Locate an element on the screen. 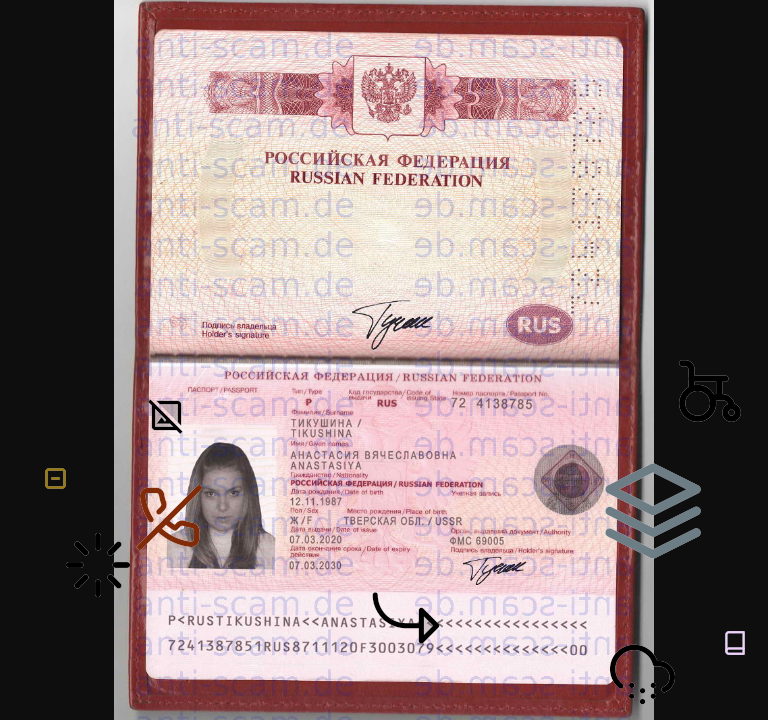 The height and width of the screenshot is (720, 768). open a book or reading view is located at coordinates (735, 643).